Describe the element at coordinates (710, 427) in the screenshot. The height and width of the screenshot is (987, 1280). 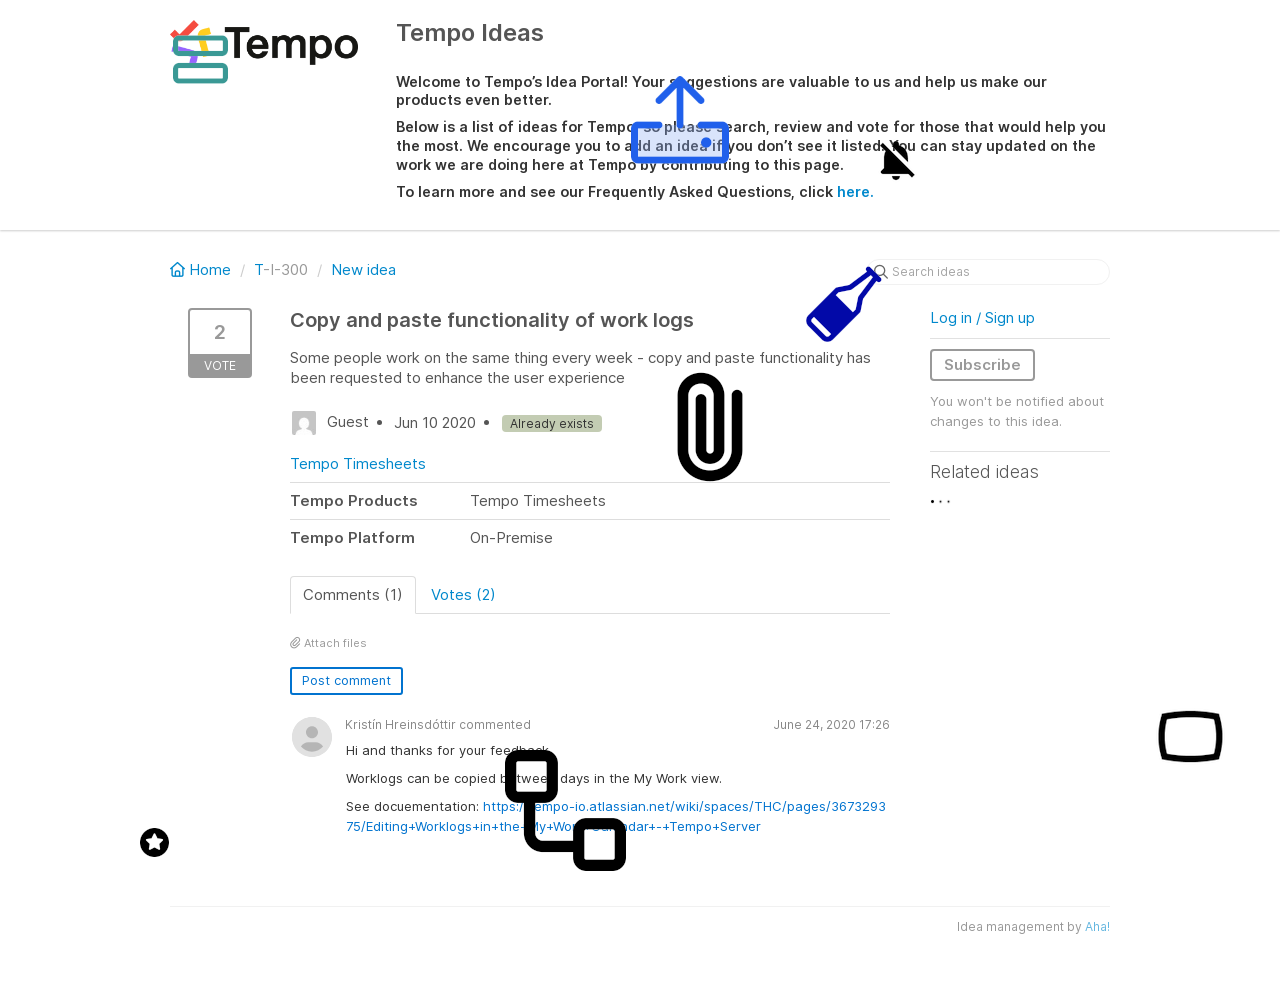
I see `attach a file to your message` at that location.